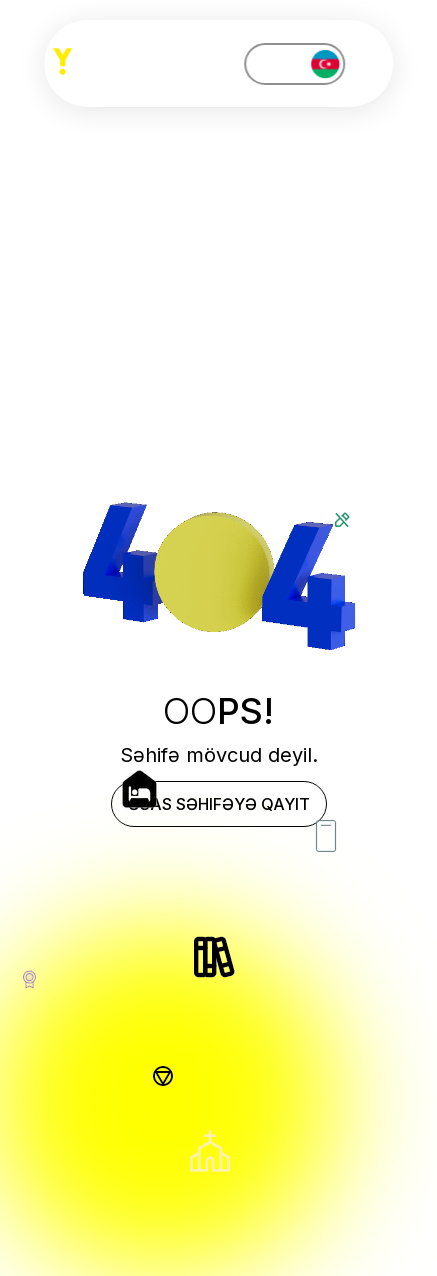 This screenshot has width=437, height=1276. What do you see at coordinates (210, 1153) in the screenshot?
I see `indicates a nearby church or place of worship` at bounding box center [210, 1153].